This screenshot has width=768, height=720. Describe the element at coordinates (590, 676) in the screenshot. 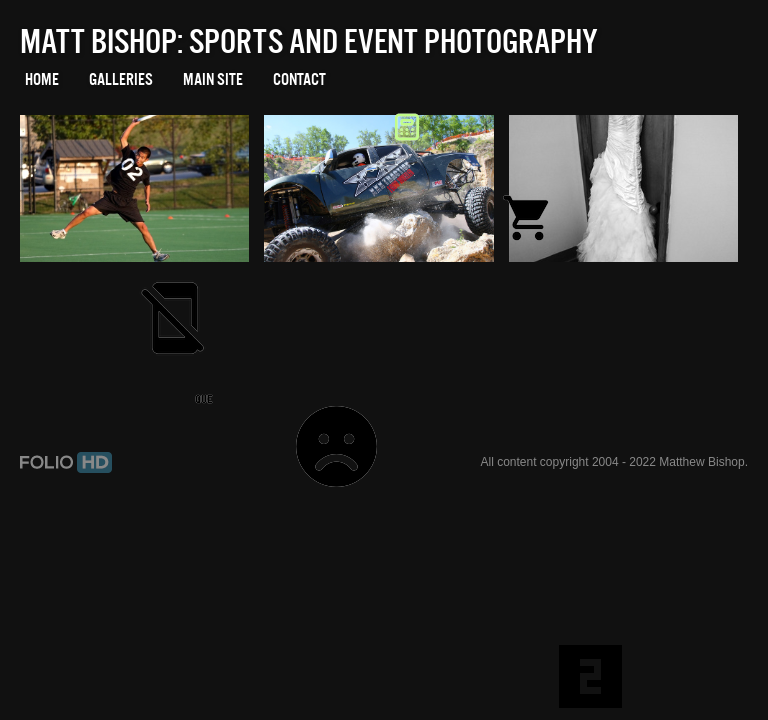

I see `select option number two` at that location.